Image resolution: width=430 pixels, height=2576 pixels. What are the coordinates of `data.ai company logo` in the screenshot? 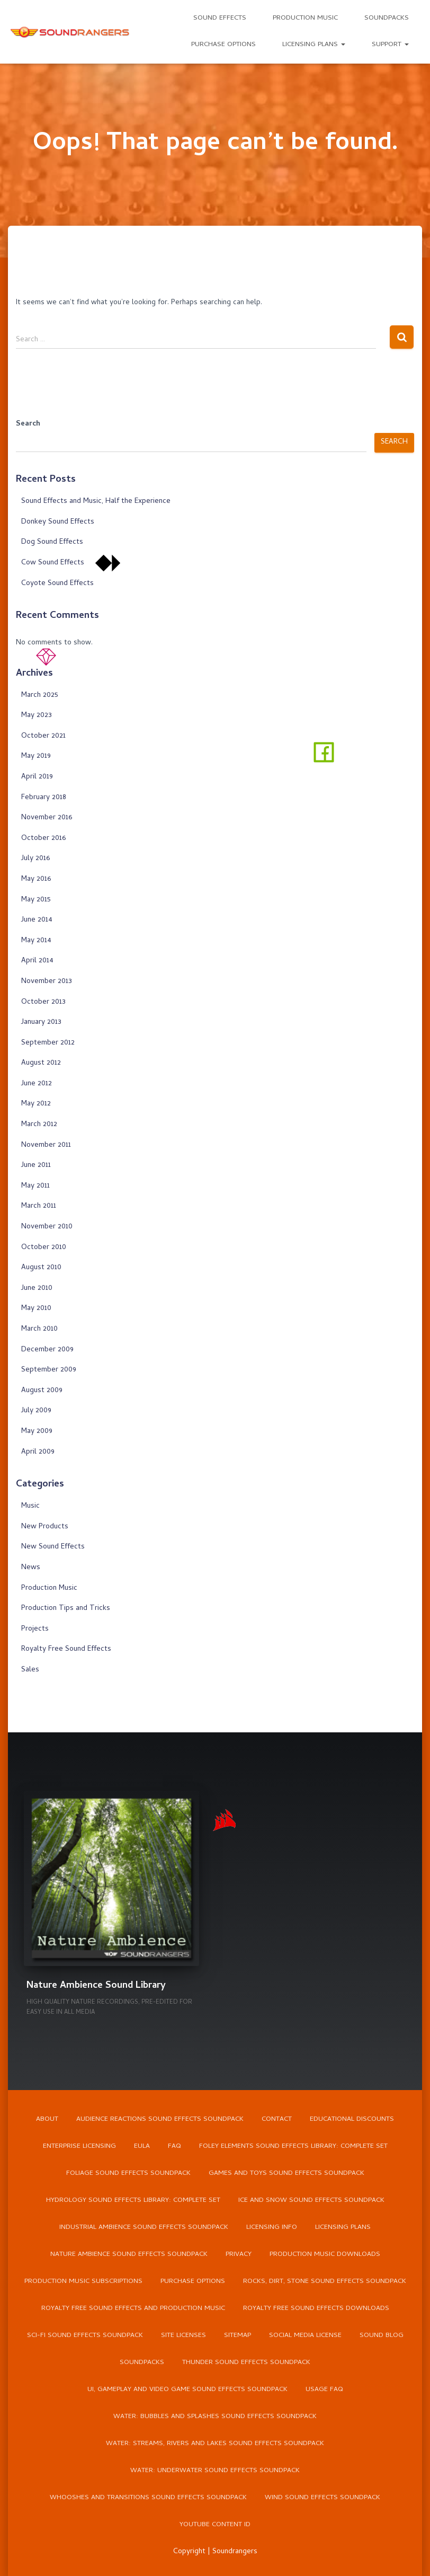 It's located at (46, 657).